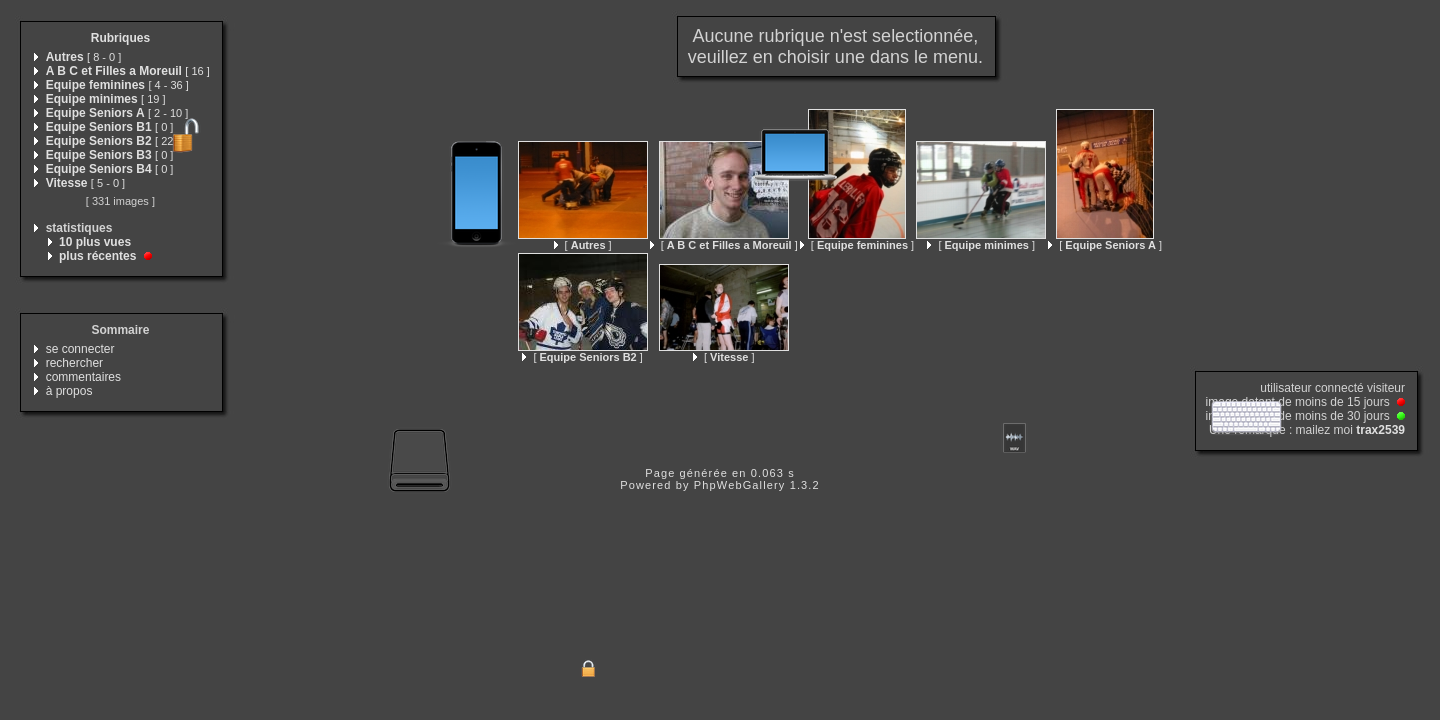 This screenshot has width=1440, height=720. I want to click on indicates a locked or protected item, so click(588, 668).